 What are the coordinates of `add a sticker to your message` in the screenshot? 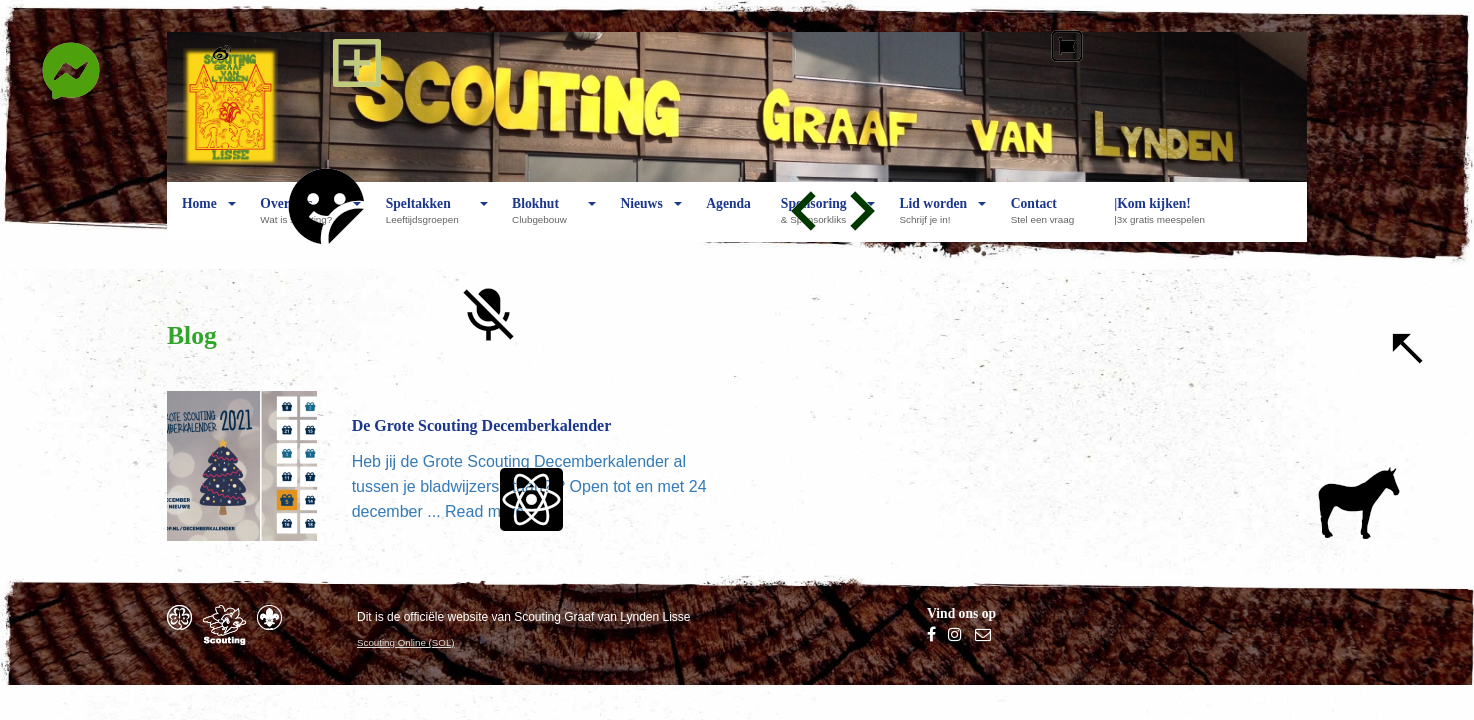 It's located at (326, 206).